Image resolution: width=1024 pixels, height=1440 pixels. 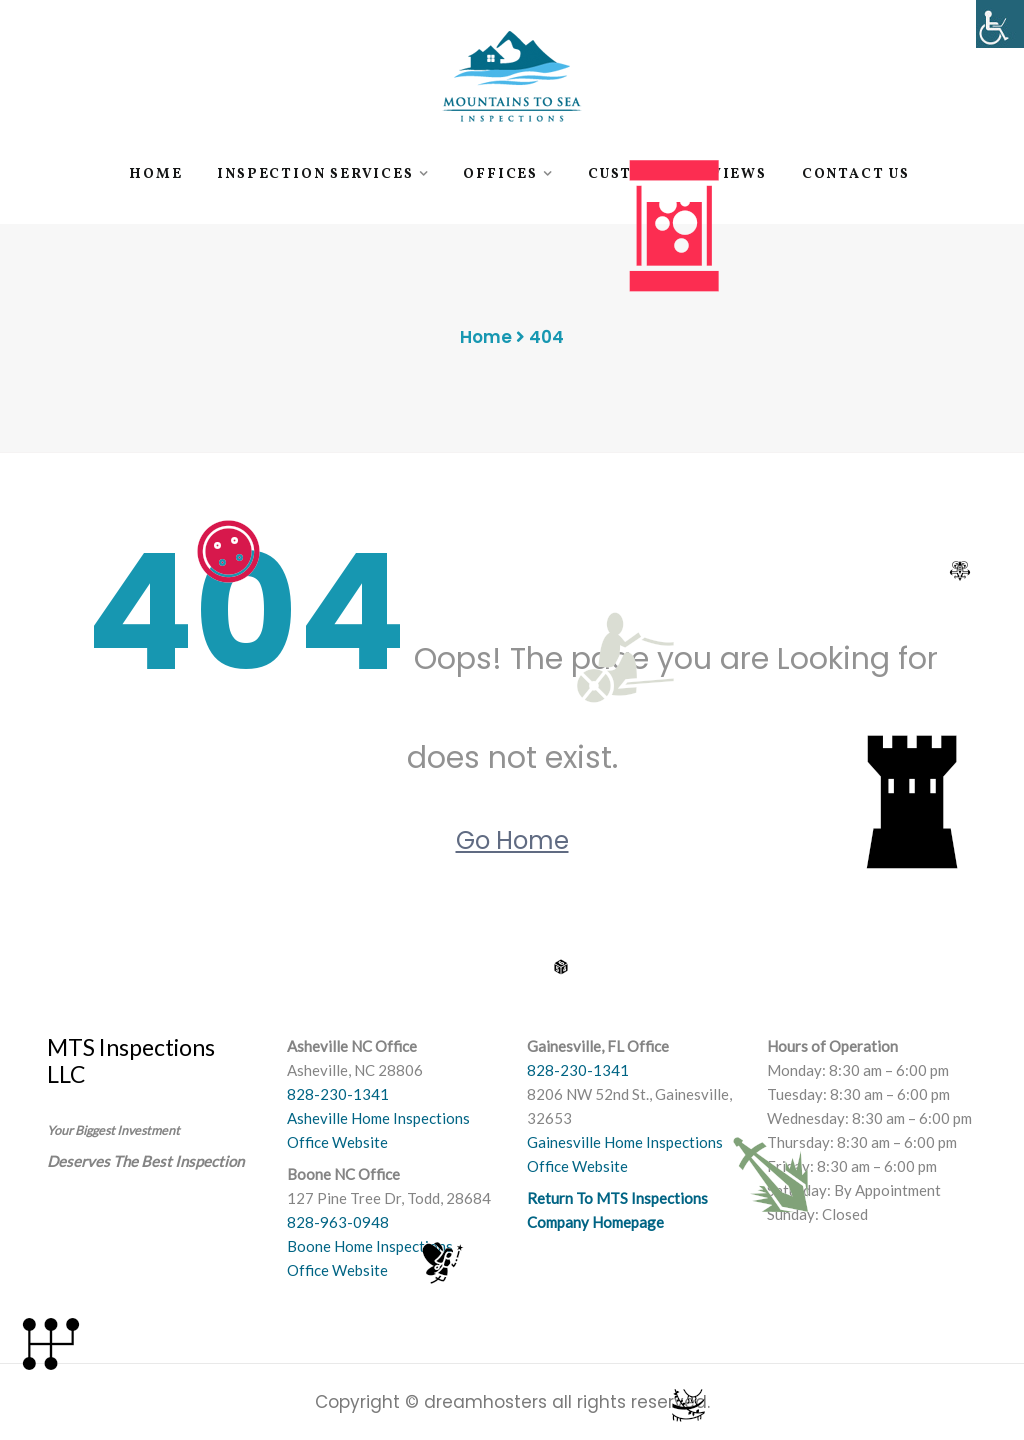 What do you see at coordinates (673, 226) in the screenshot?
I see `view chemical storage or tank status` at bounding box center [673, 226].